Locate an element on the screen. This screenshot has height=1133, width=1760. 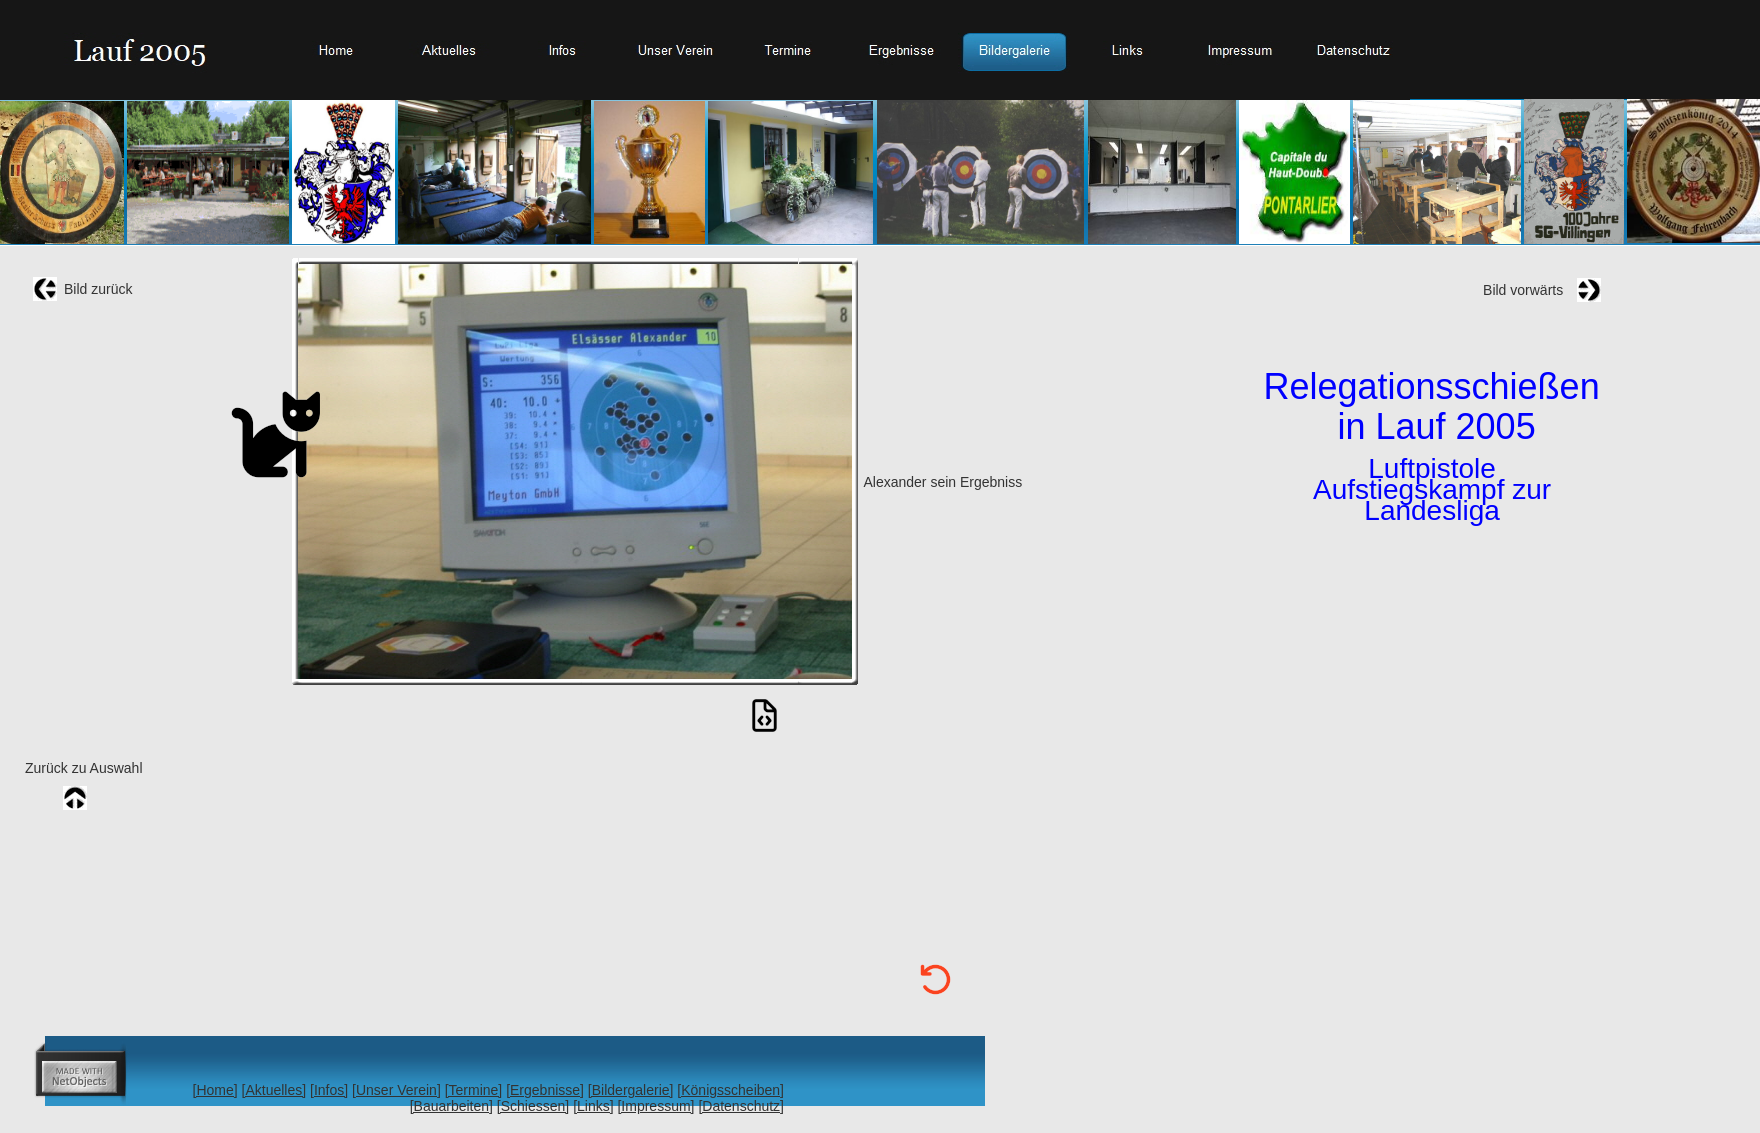
undo the last action is located at coordinates (935, 979).